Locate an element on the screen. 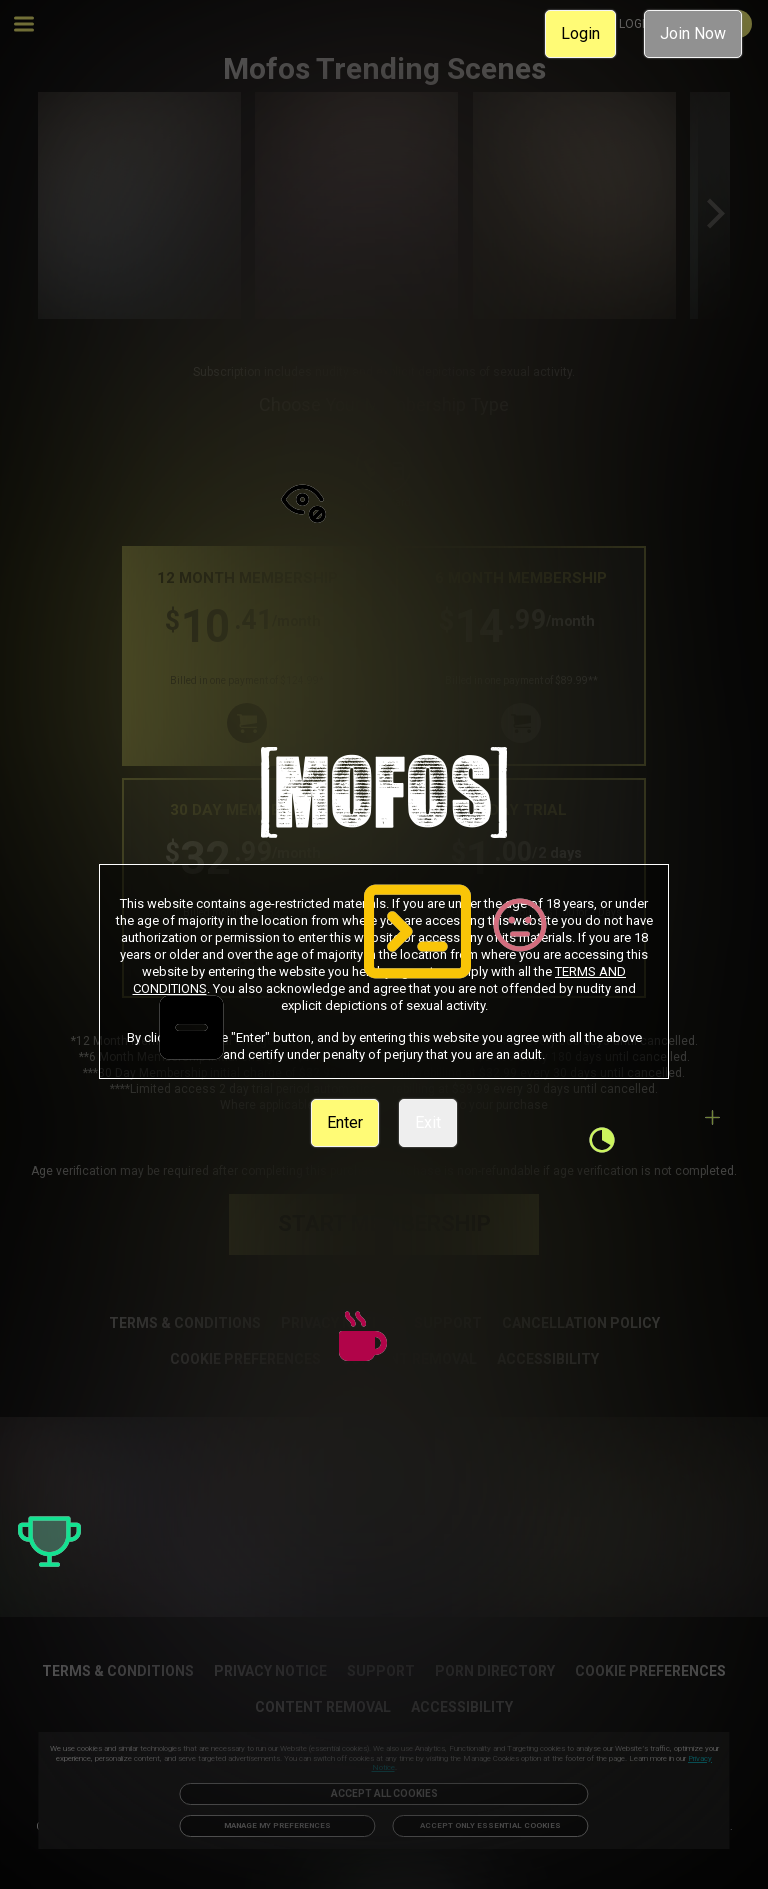  collapse or minimize a section is located at coordinates (191, 1027).